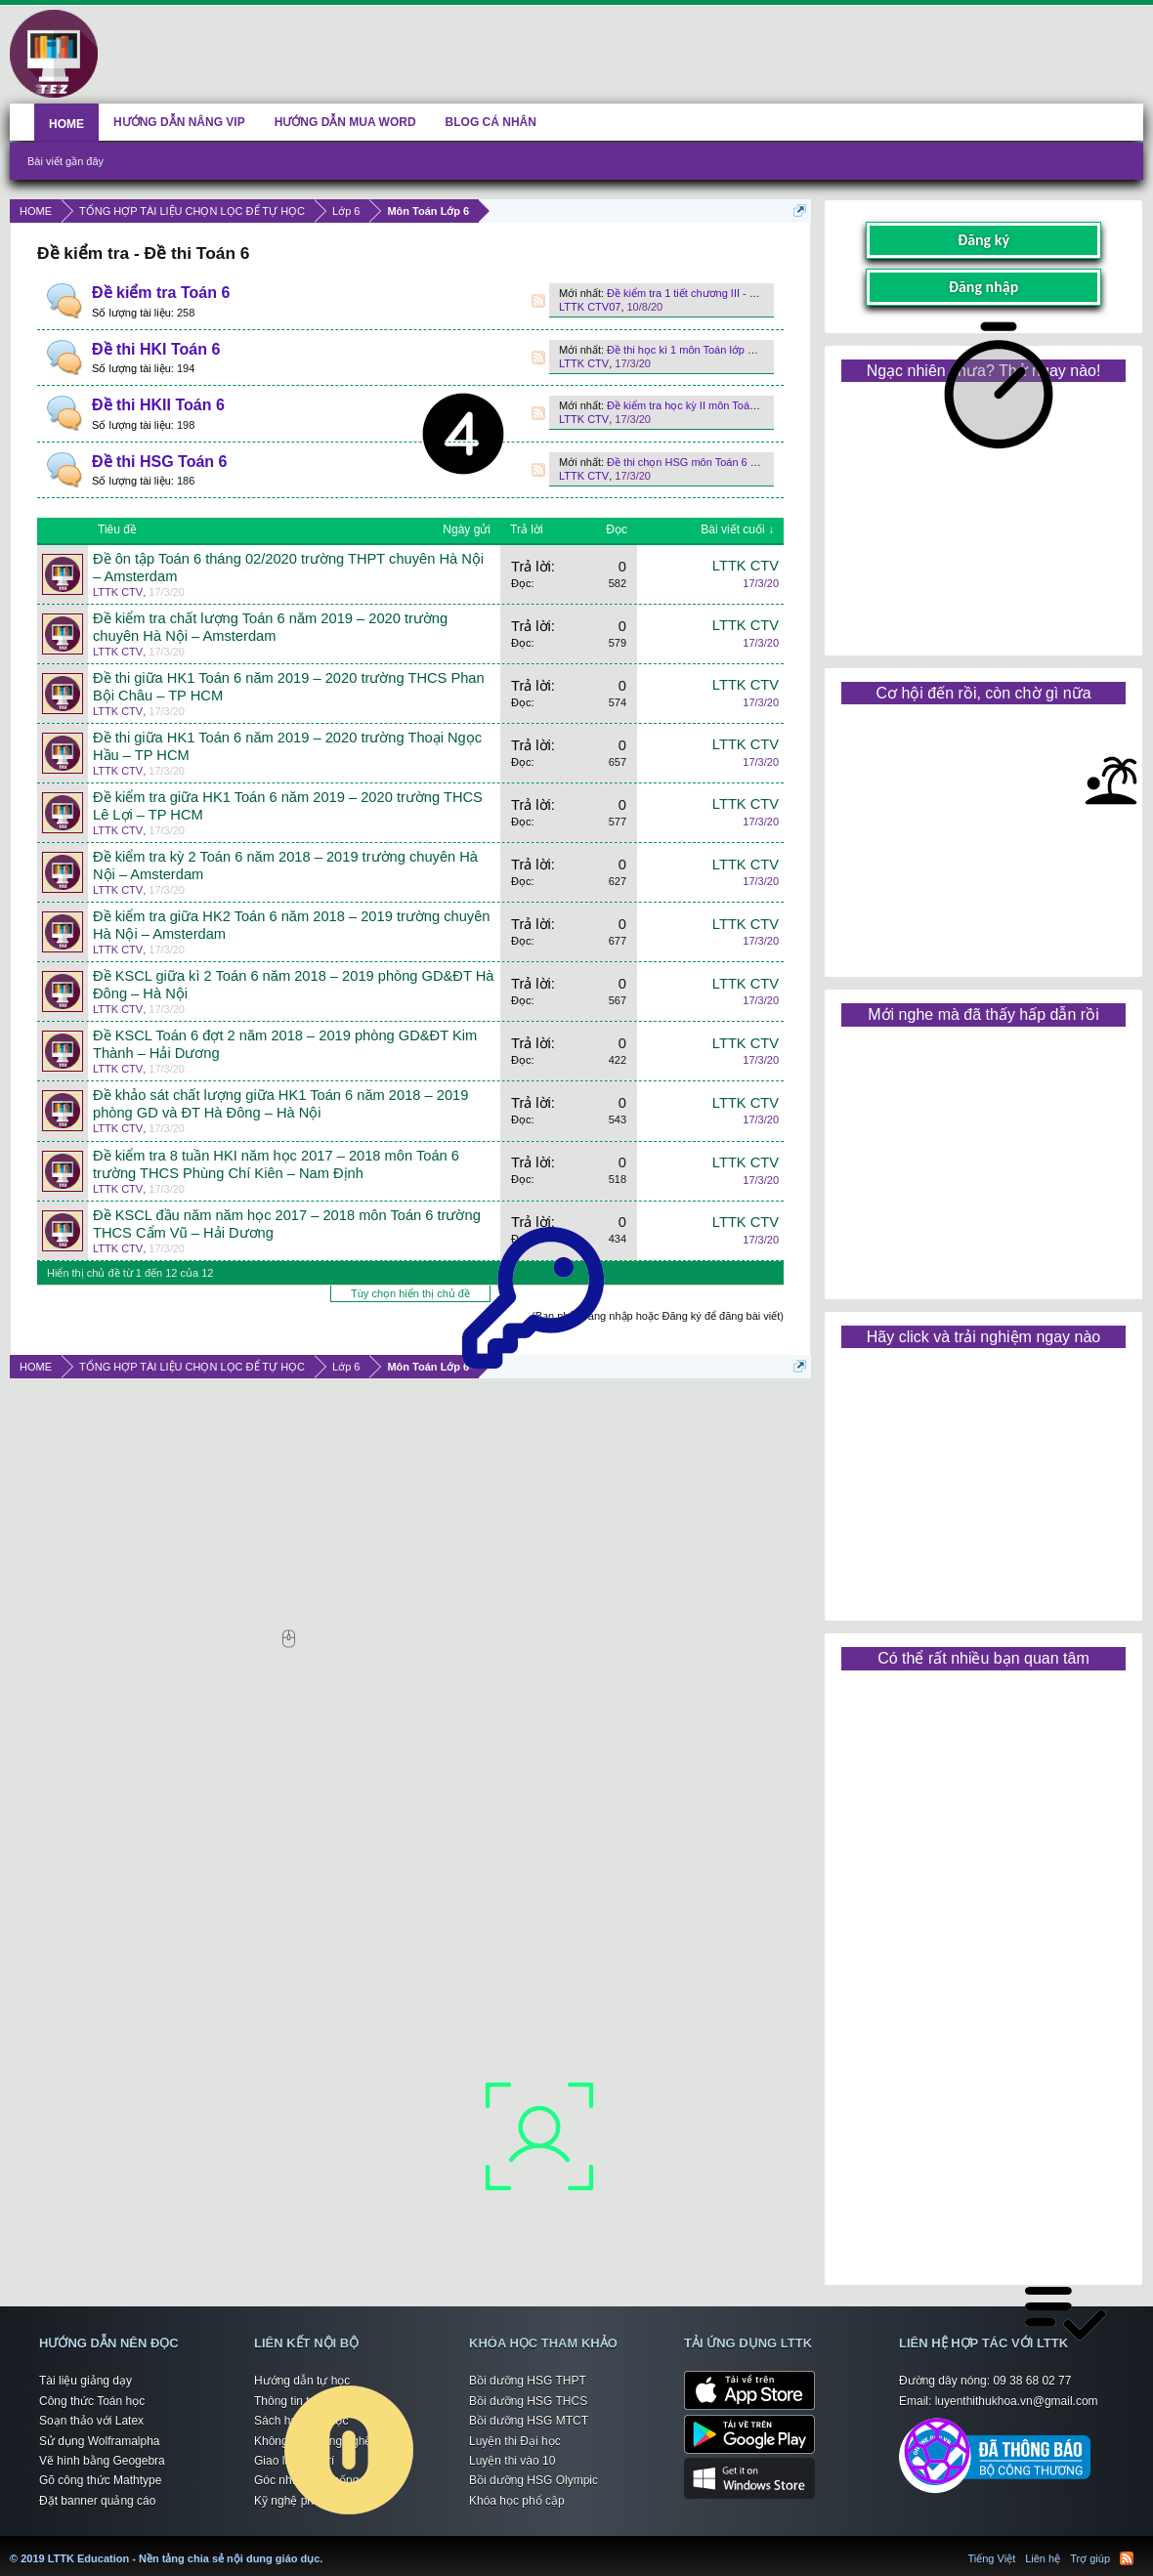 This screenshot has height=2576, width=1153. Describe the element at coordinates (349, 2450) in the screenshot. I see `indicates zero items or notifications` at that location.